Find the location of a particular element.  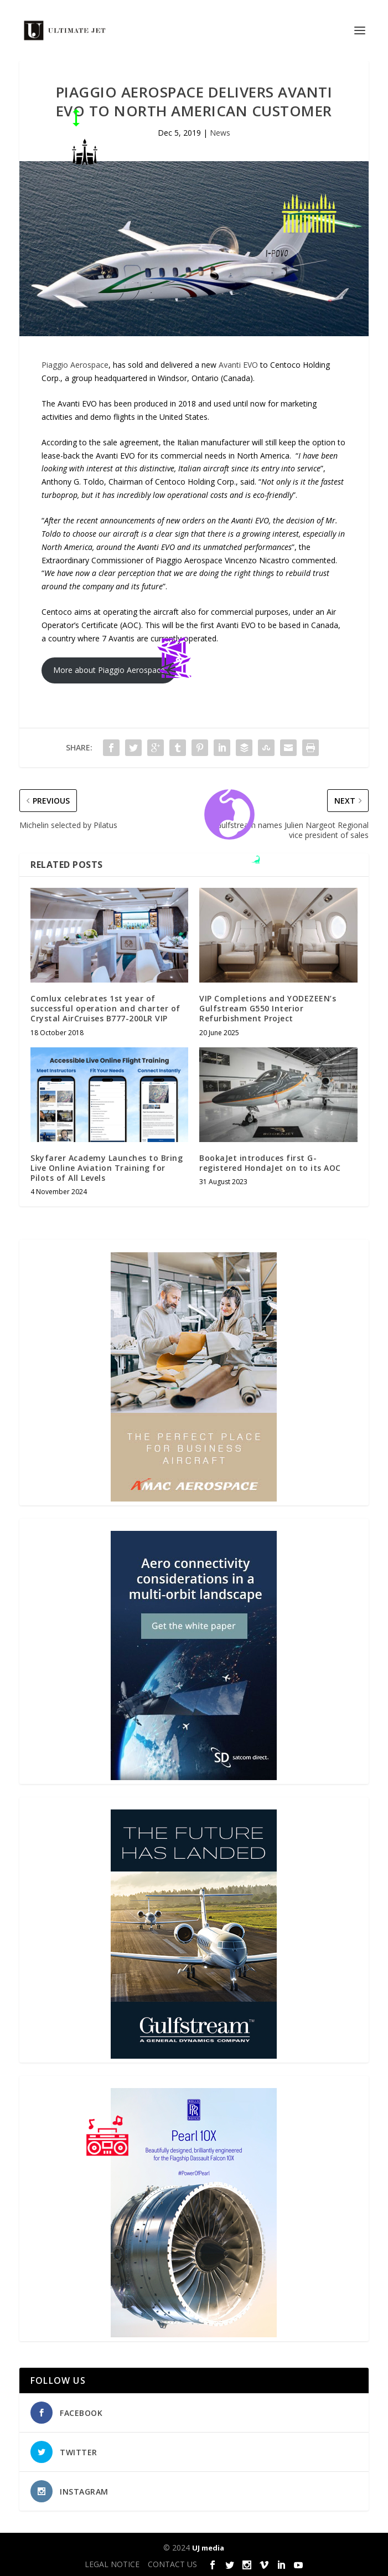

indicates pregnancy or fetal development stage is located at coordinates (229, 814).